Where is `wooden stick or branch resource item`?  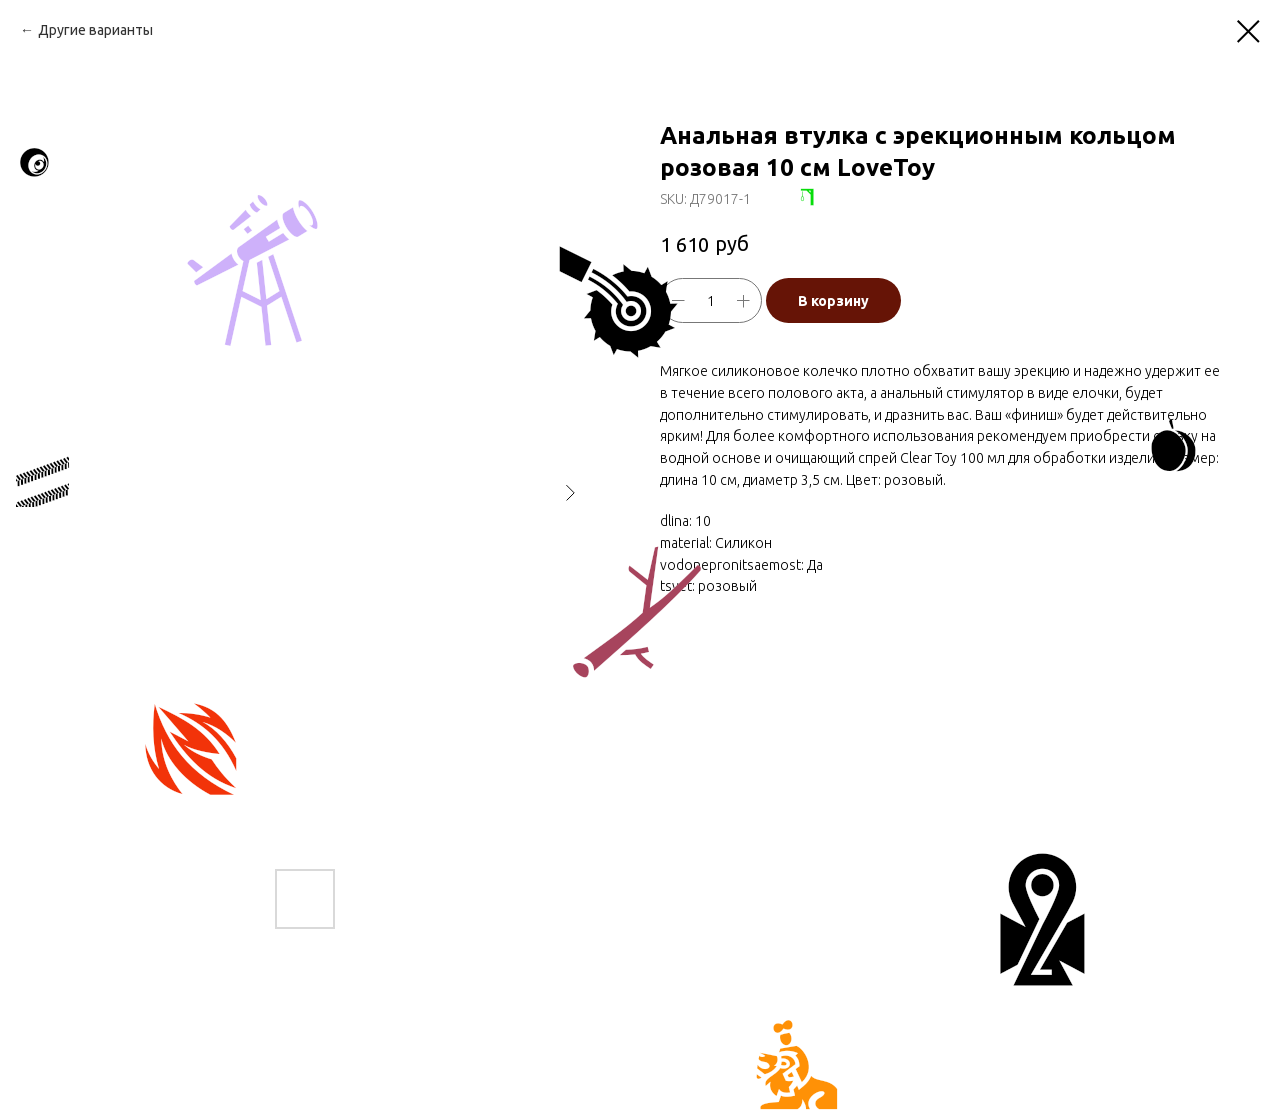
wooden stick or branch resource item is located at coordinates (637, 612).